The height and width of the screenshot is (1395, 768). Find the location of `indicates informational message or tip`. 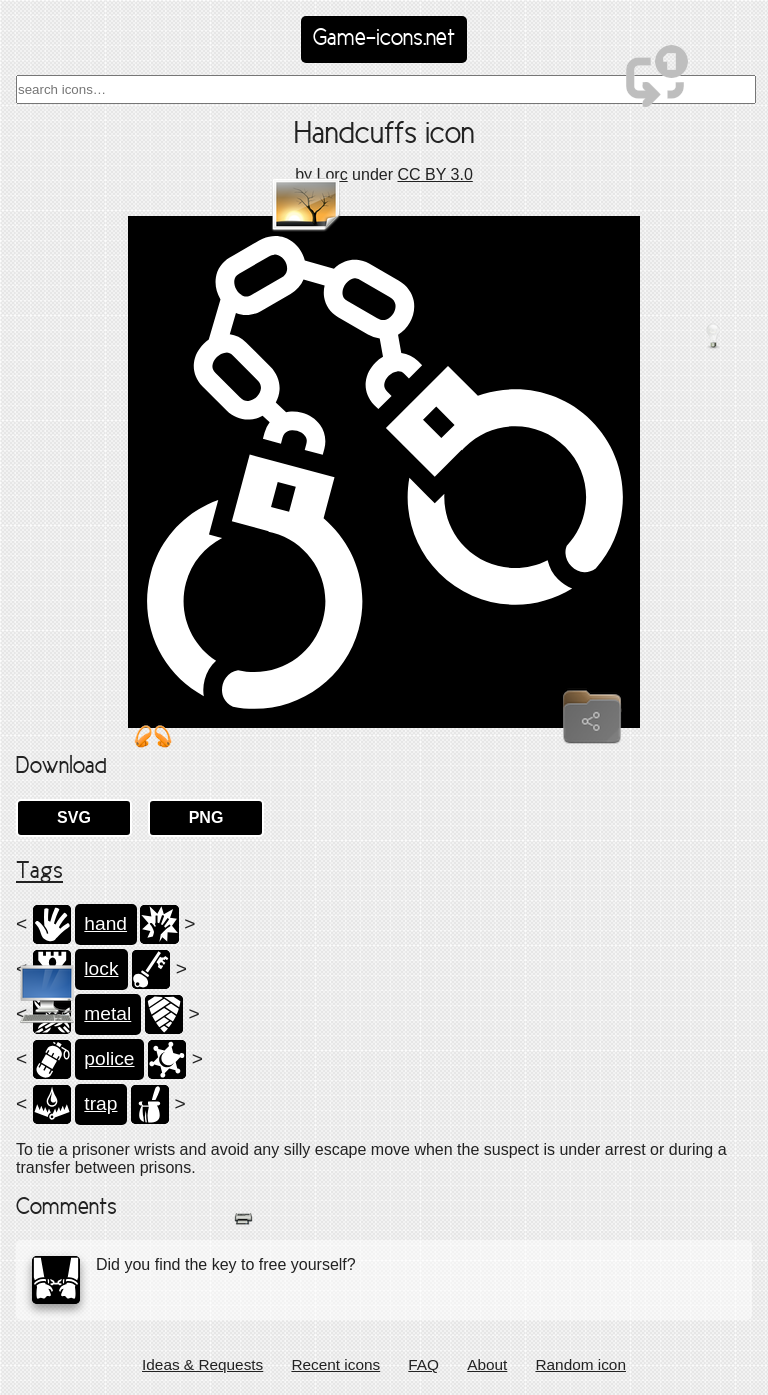

indicates informational message or tip is located at coordinates (713, 336).